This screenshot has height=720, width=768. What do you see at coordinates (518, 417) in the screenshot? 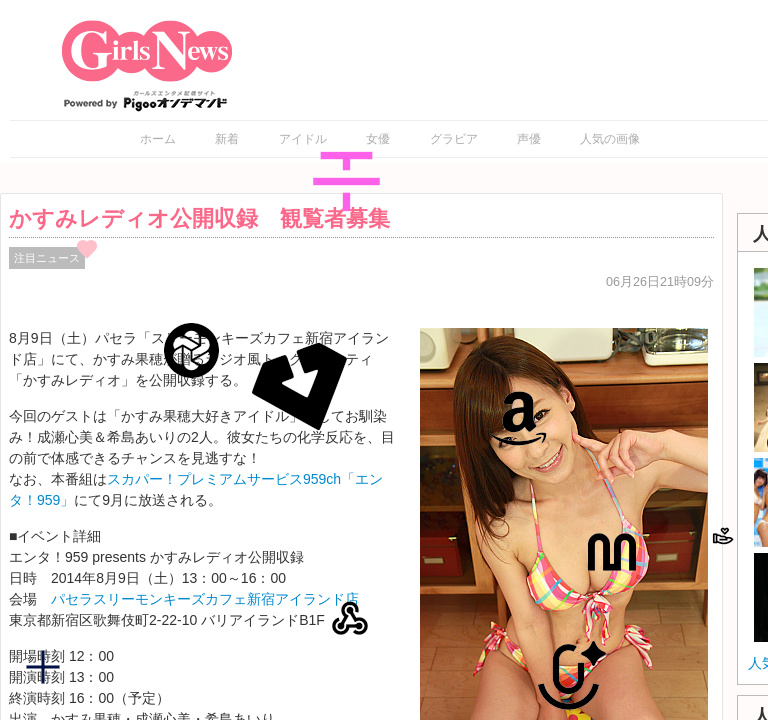
I see `open the Amazon app` at bounding box center [518, 417].